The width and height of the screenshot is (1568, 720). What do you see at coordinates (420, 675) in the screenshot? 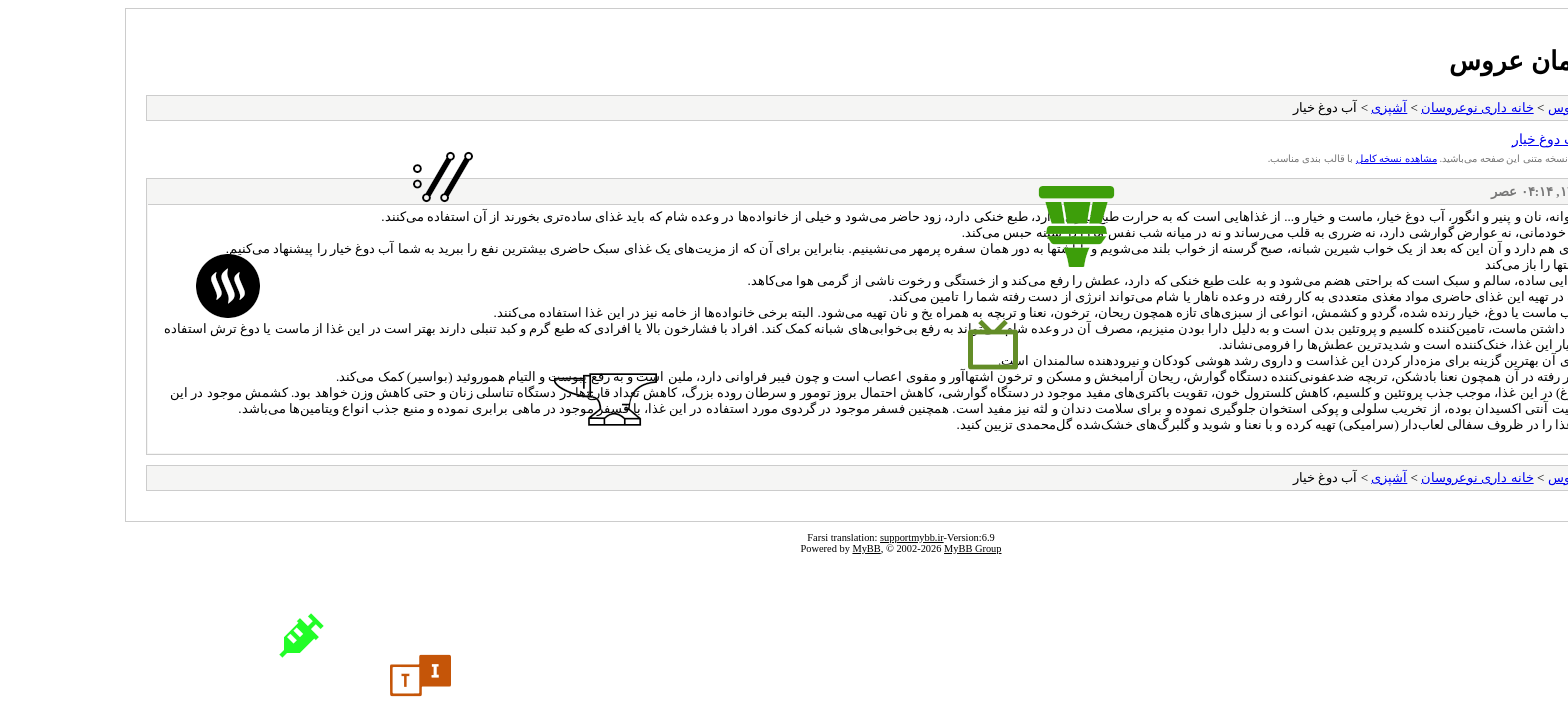
I see `open the TuneIn radio app` at bounding box center [420, 675].